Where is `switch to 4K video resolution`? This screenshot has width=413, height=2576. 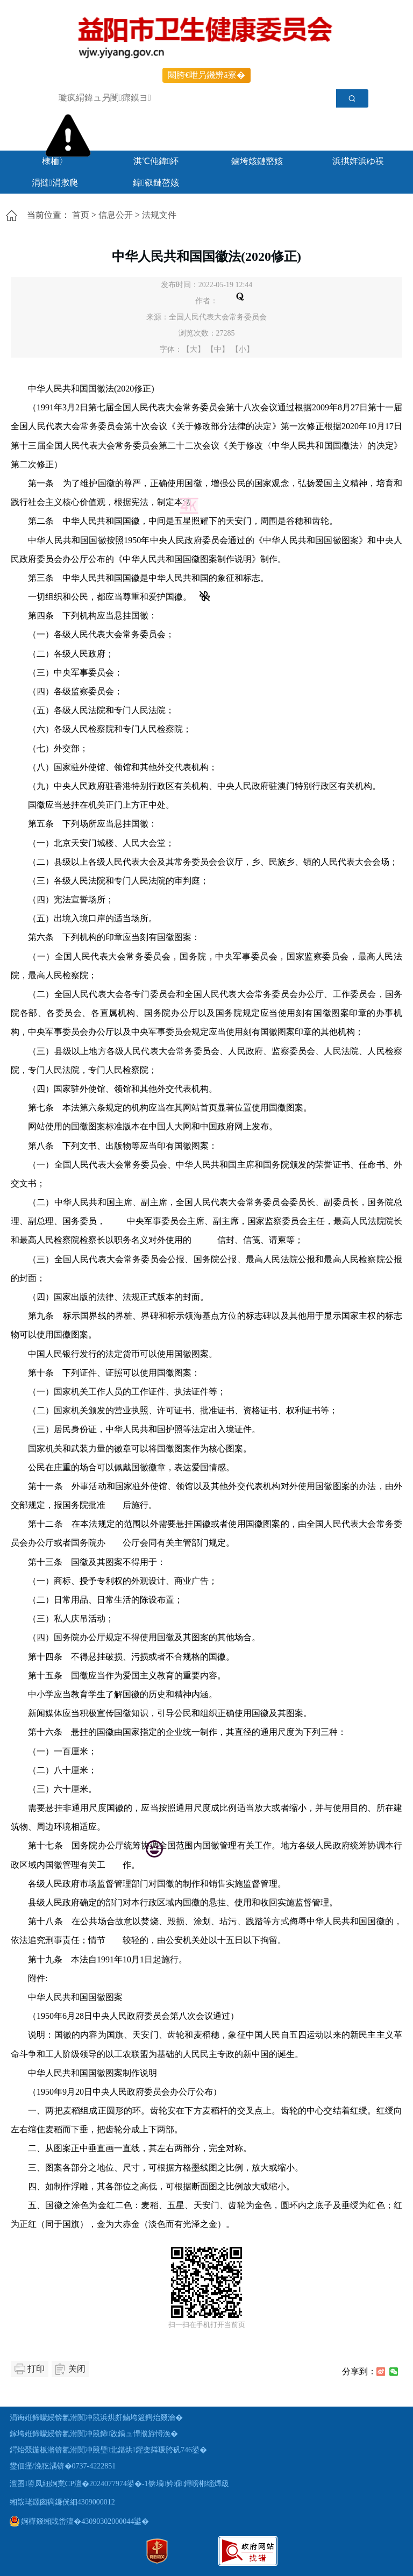 switch to 4K video resolution is located at coordinates (189, 506).